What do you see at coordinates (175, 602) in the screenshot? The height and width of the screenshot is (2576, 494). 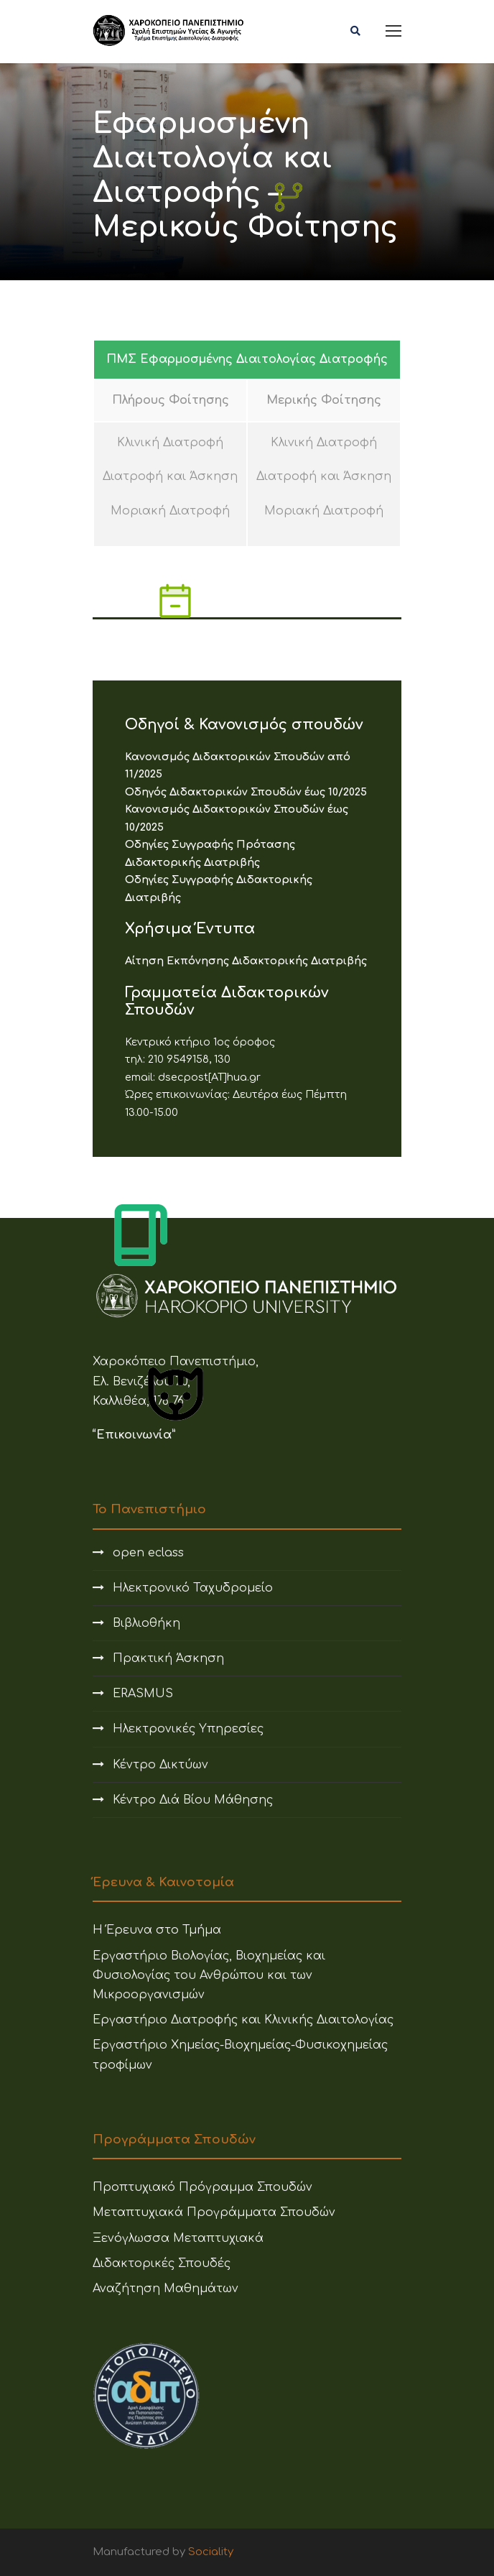 I see `remove an event from your calendar` at bounding box center [175, 602].